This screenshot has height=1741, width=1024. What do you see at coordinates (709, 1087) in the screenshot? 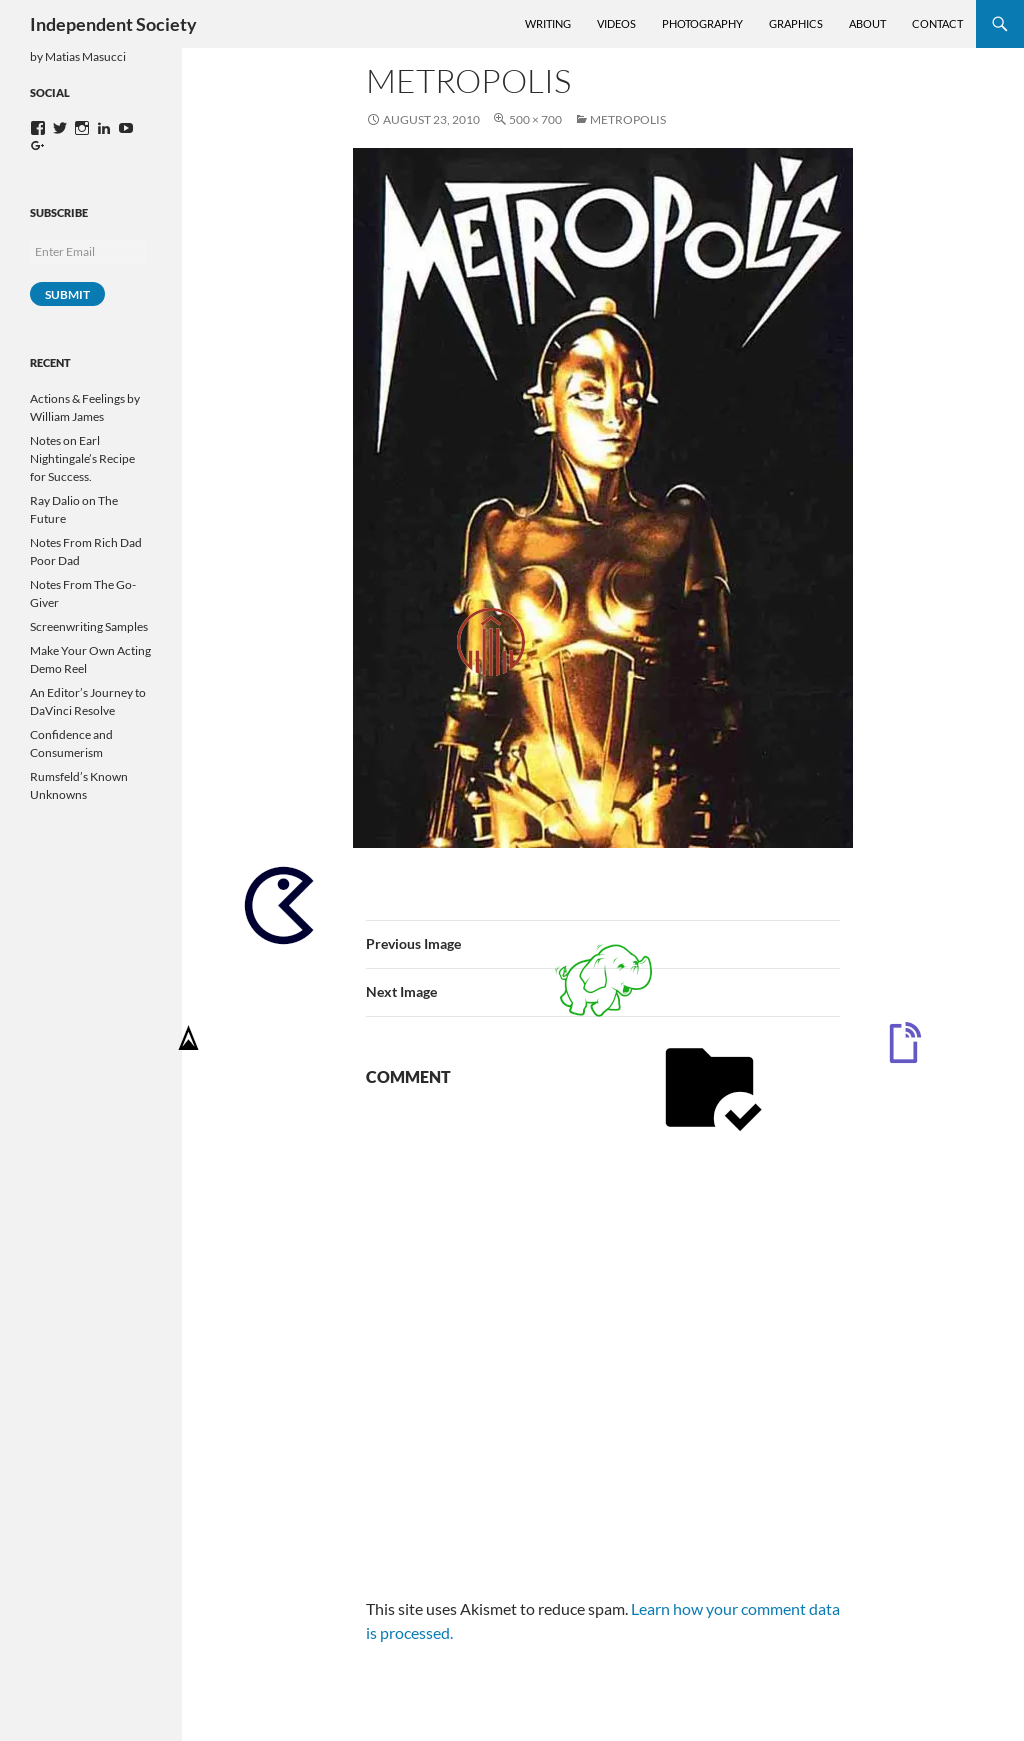
I see `folder verified or approved` at bounding box center [709, 1087].